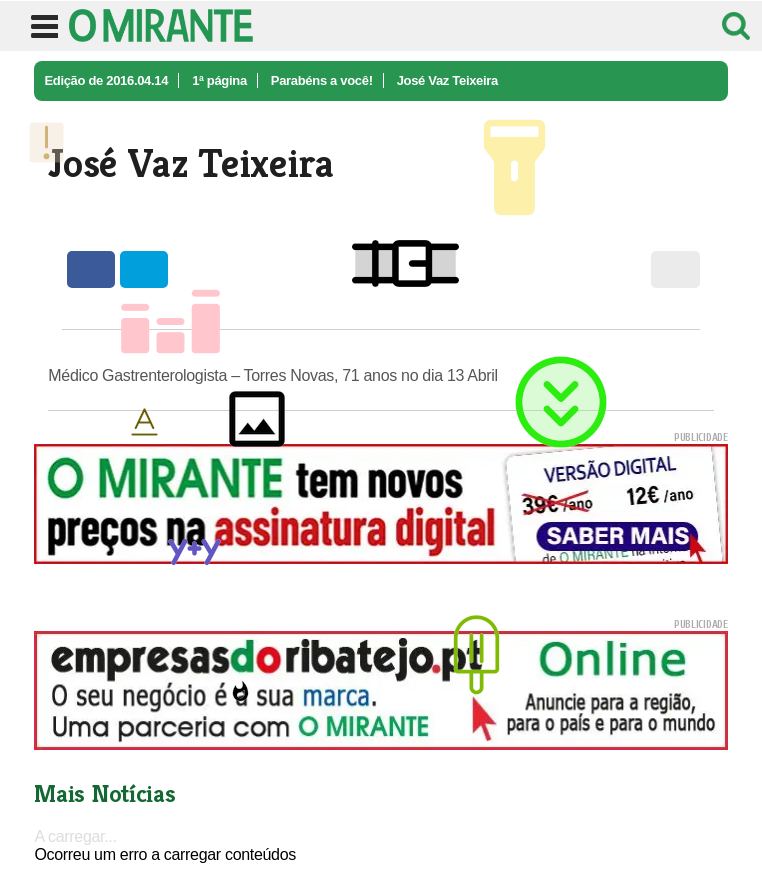 The image size is (762, 869). I want to click on view image or photo, so click(257, 419).